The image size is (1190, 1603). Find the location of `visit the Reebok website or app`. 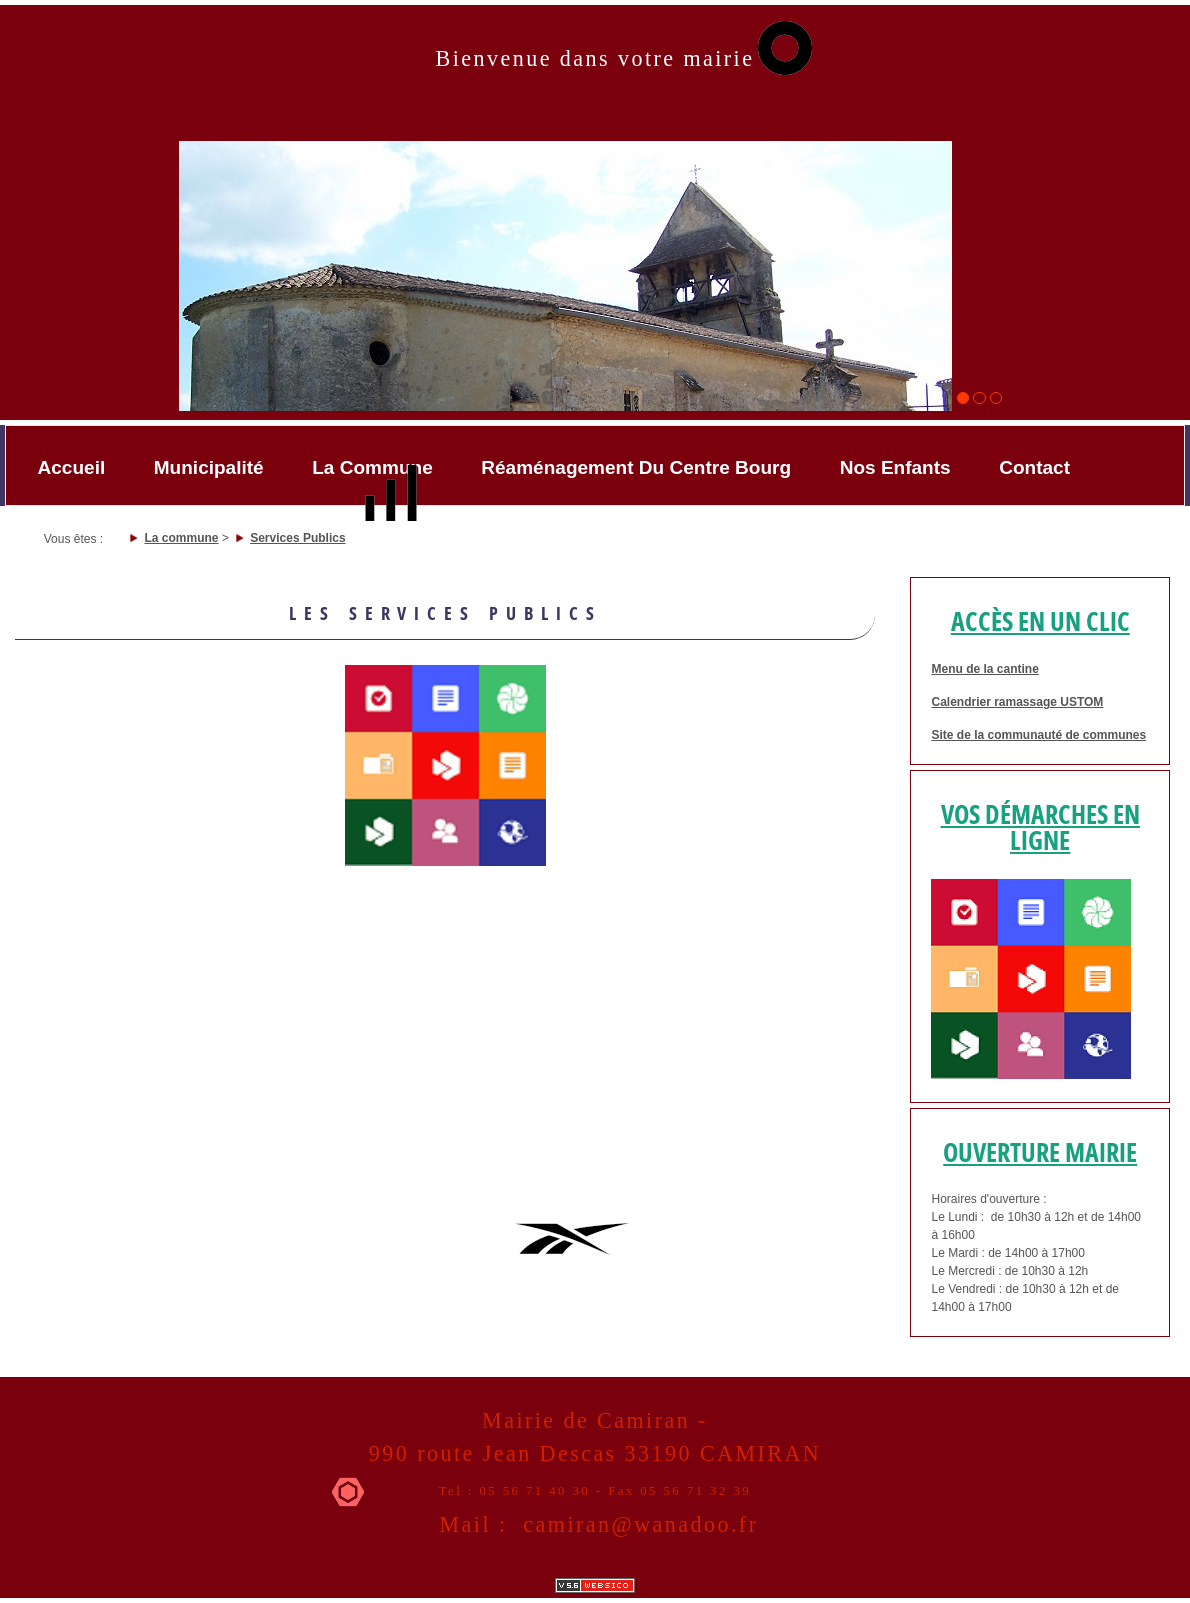

visit the Reebok website or app is located at coordinates (572, 1239).